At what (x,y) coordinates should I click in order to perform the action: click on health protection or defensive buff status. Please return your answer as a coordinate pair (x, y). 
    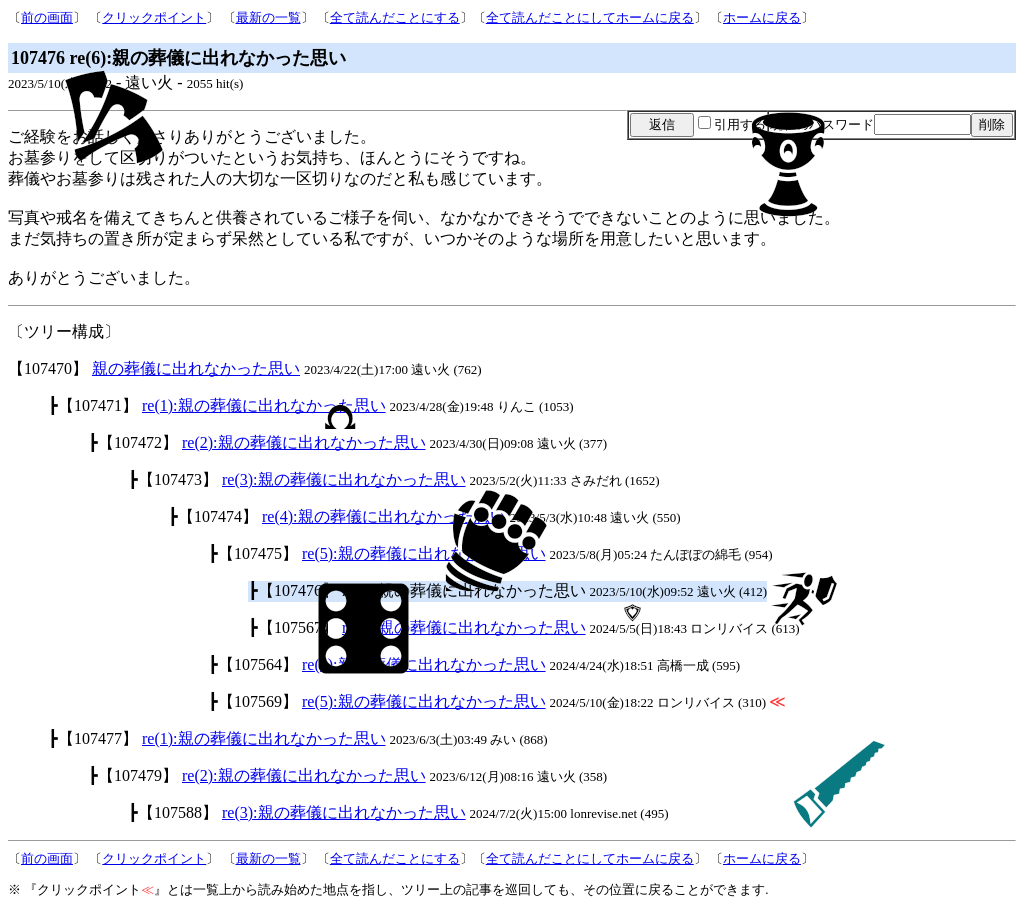
    Looking at the image, I should click on (632, 612).